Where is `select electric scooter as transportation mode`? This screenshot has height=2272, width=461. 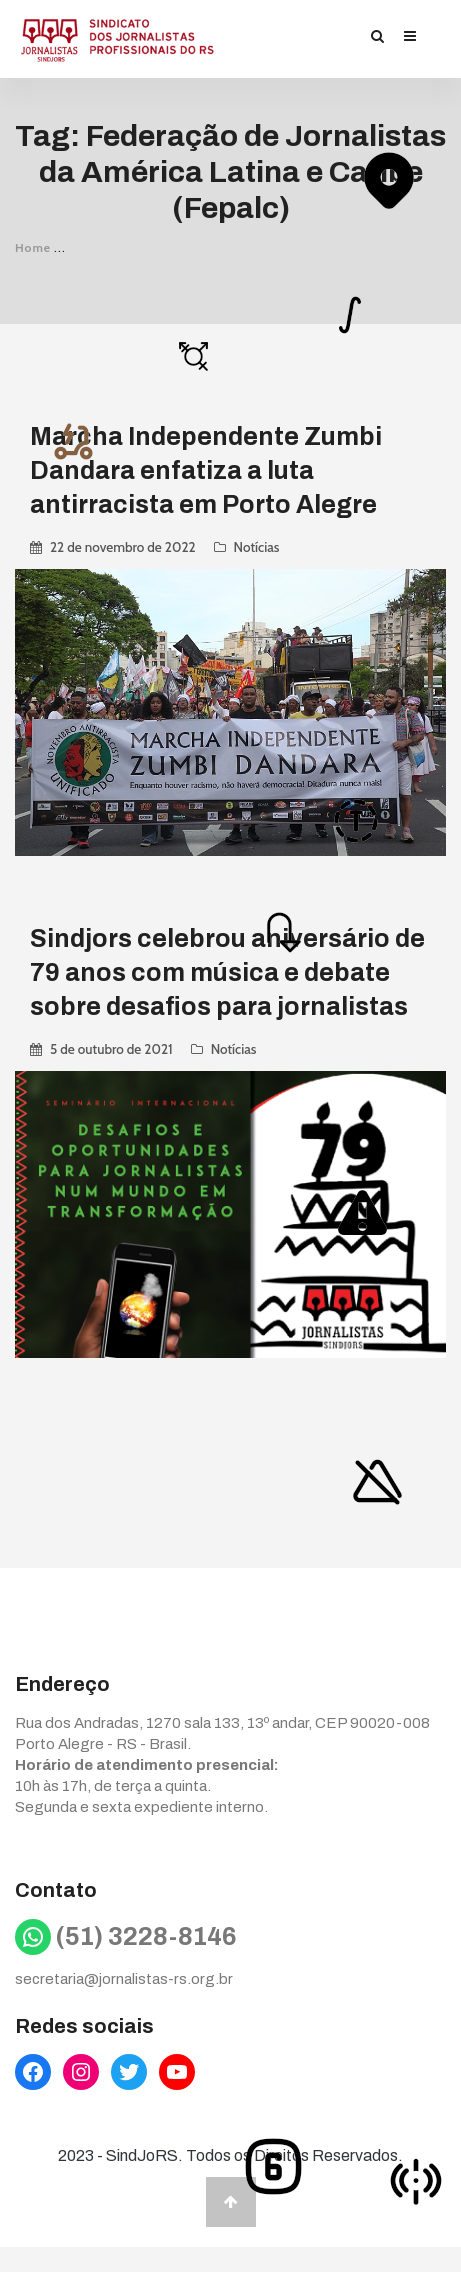
select electric scooter as transportation mode is located at coordinates (73, 442).